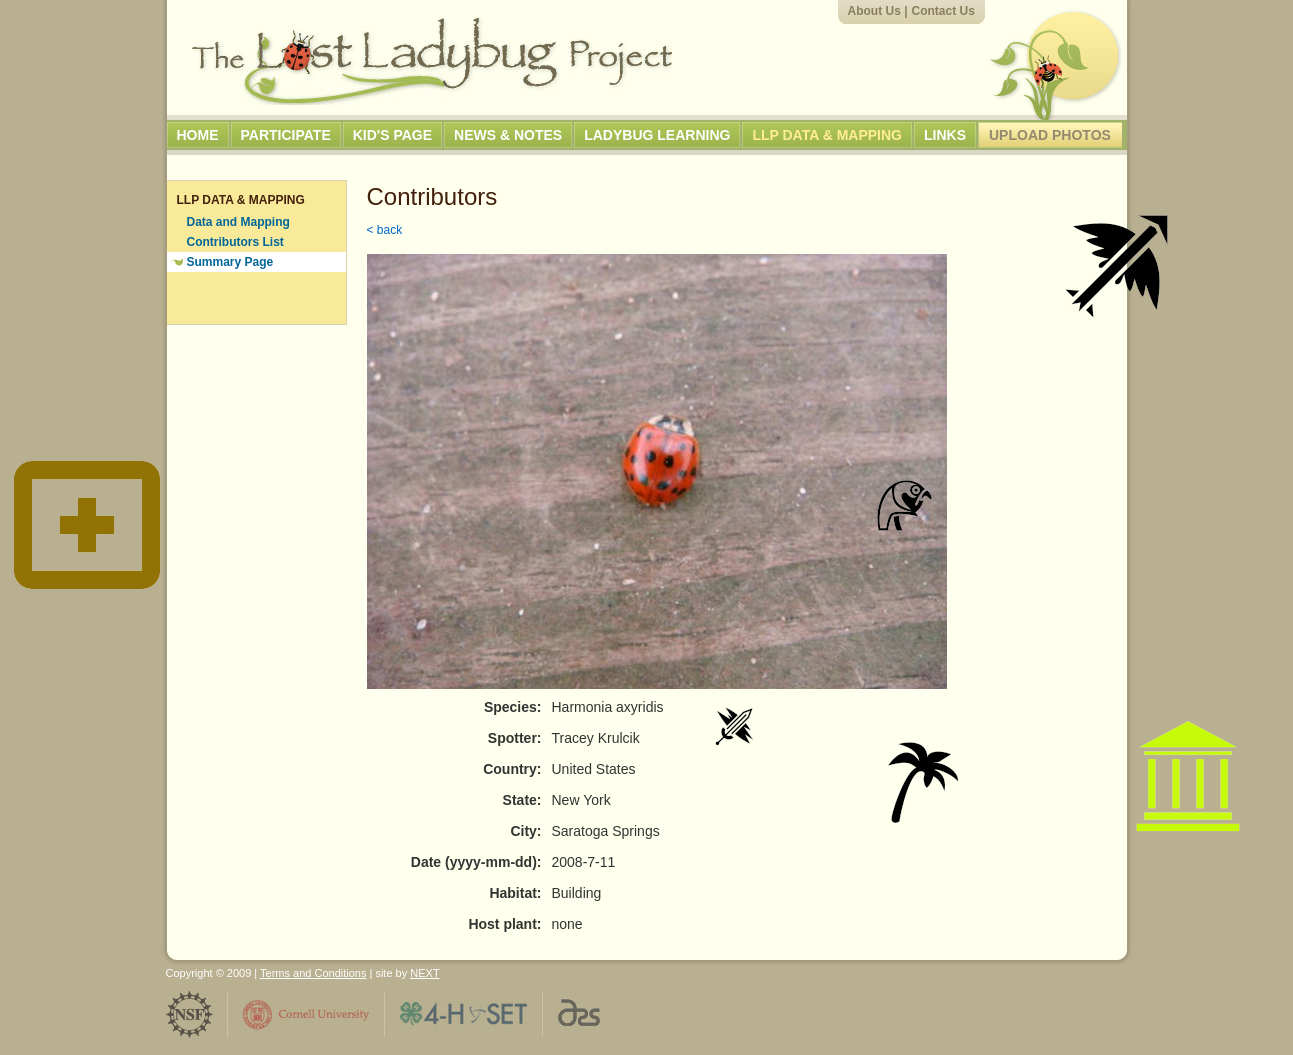  I want to click on indicates tropical or beach-themed content, so click(922, 782).